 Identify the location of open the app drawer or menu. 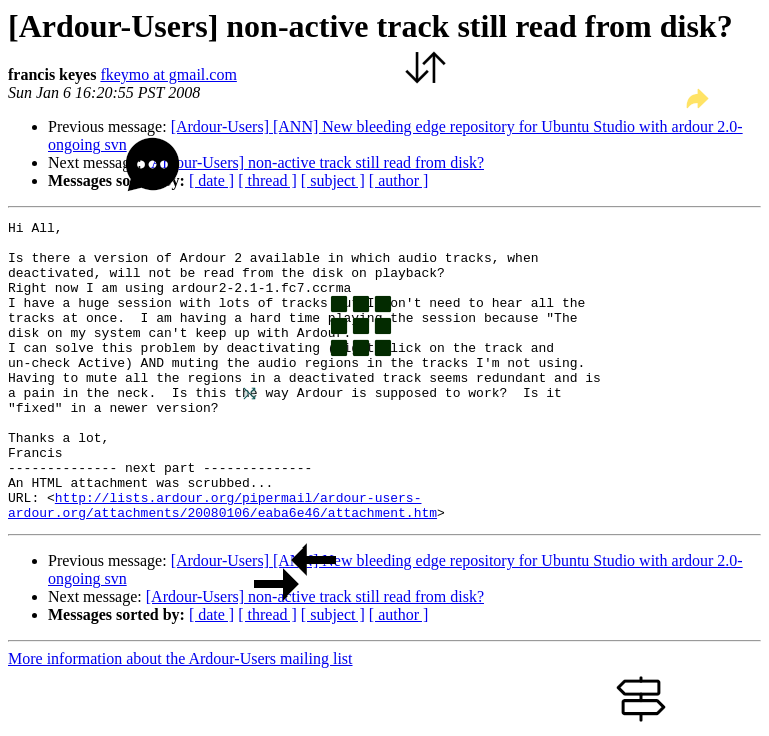
(361, 326).